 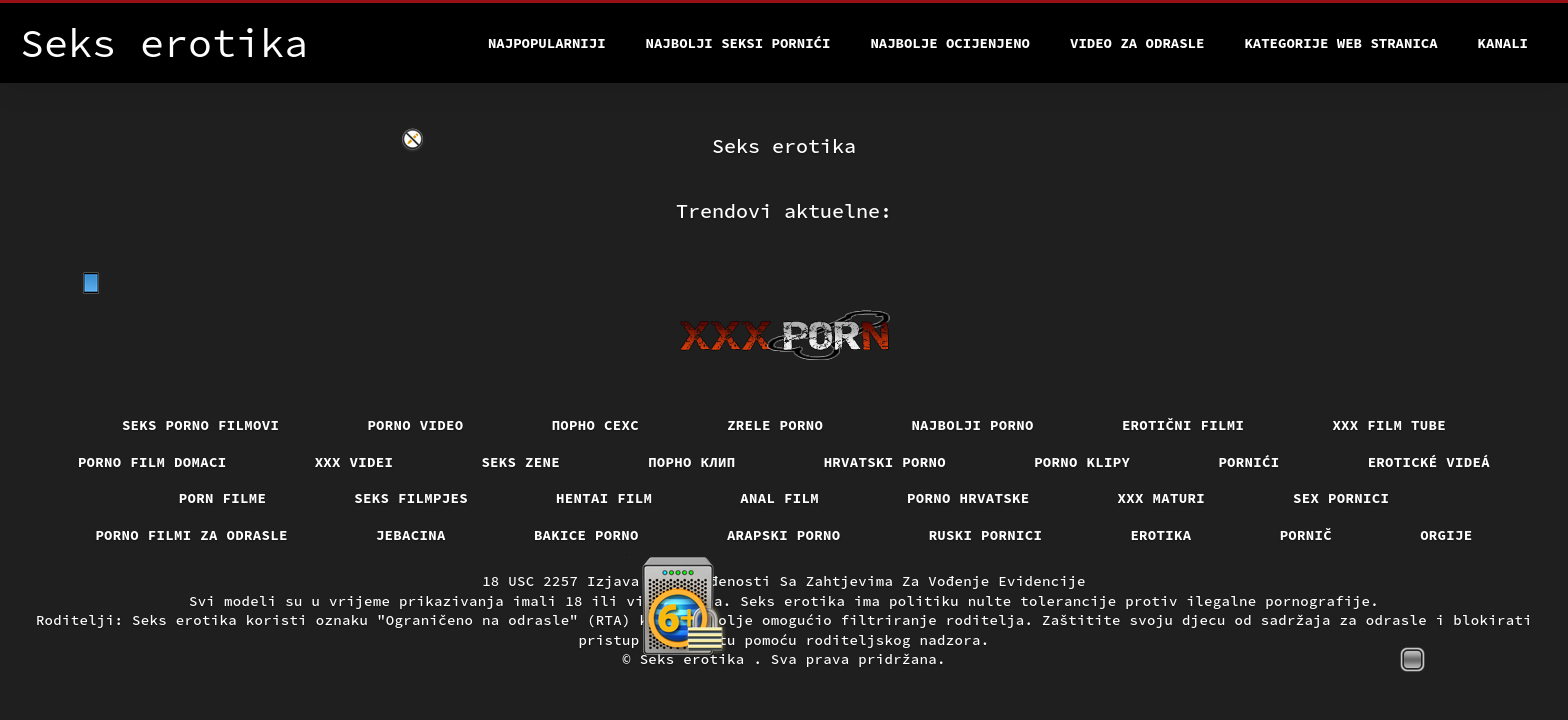 I want to click on iPad Pro device connected via wifi, so click(x=91, y=283).